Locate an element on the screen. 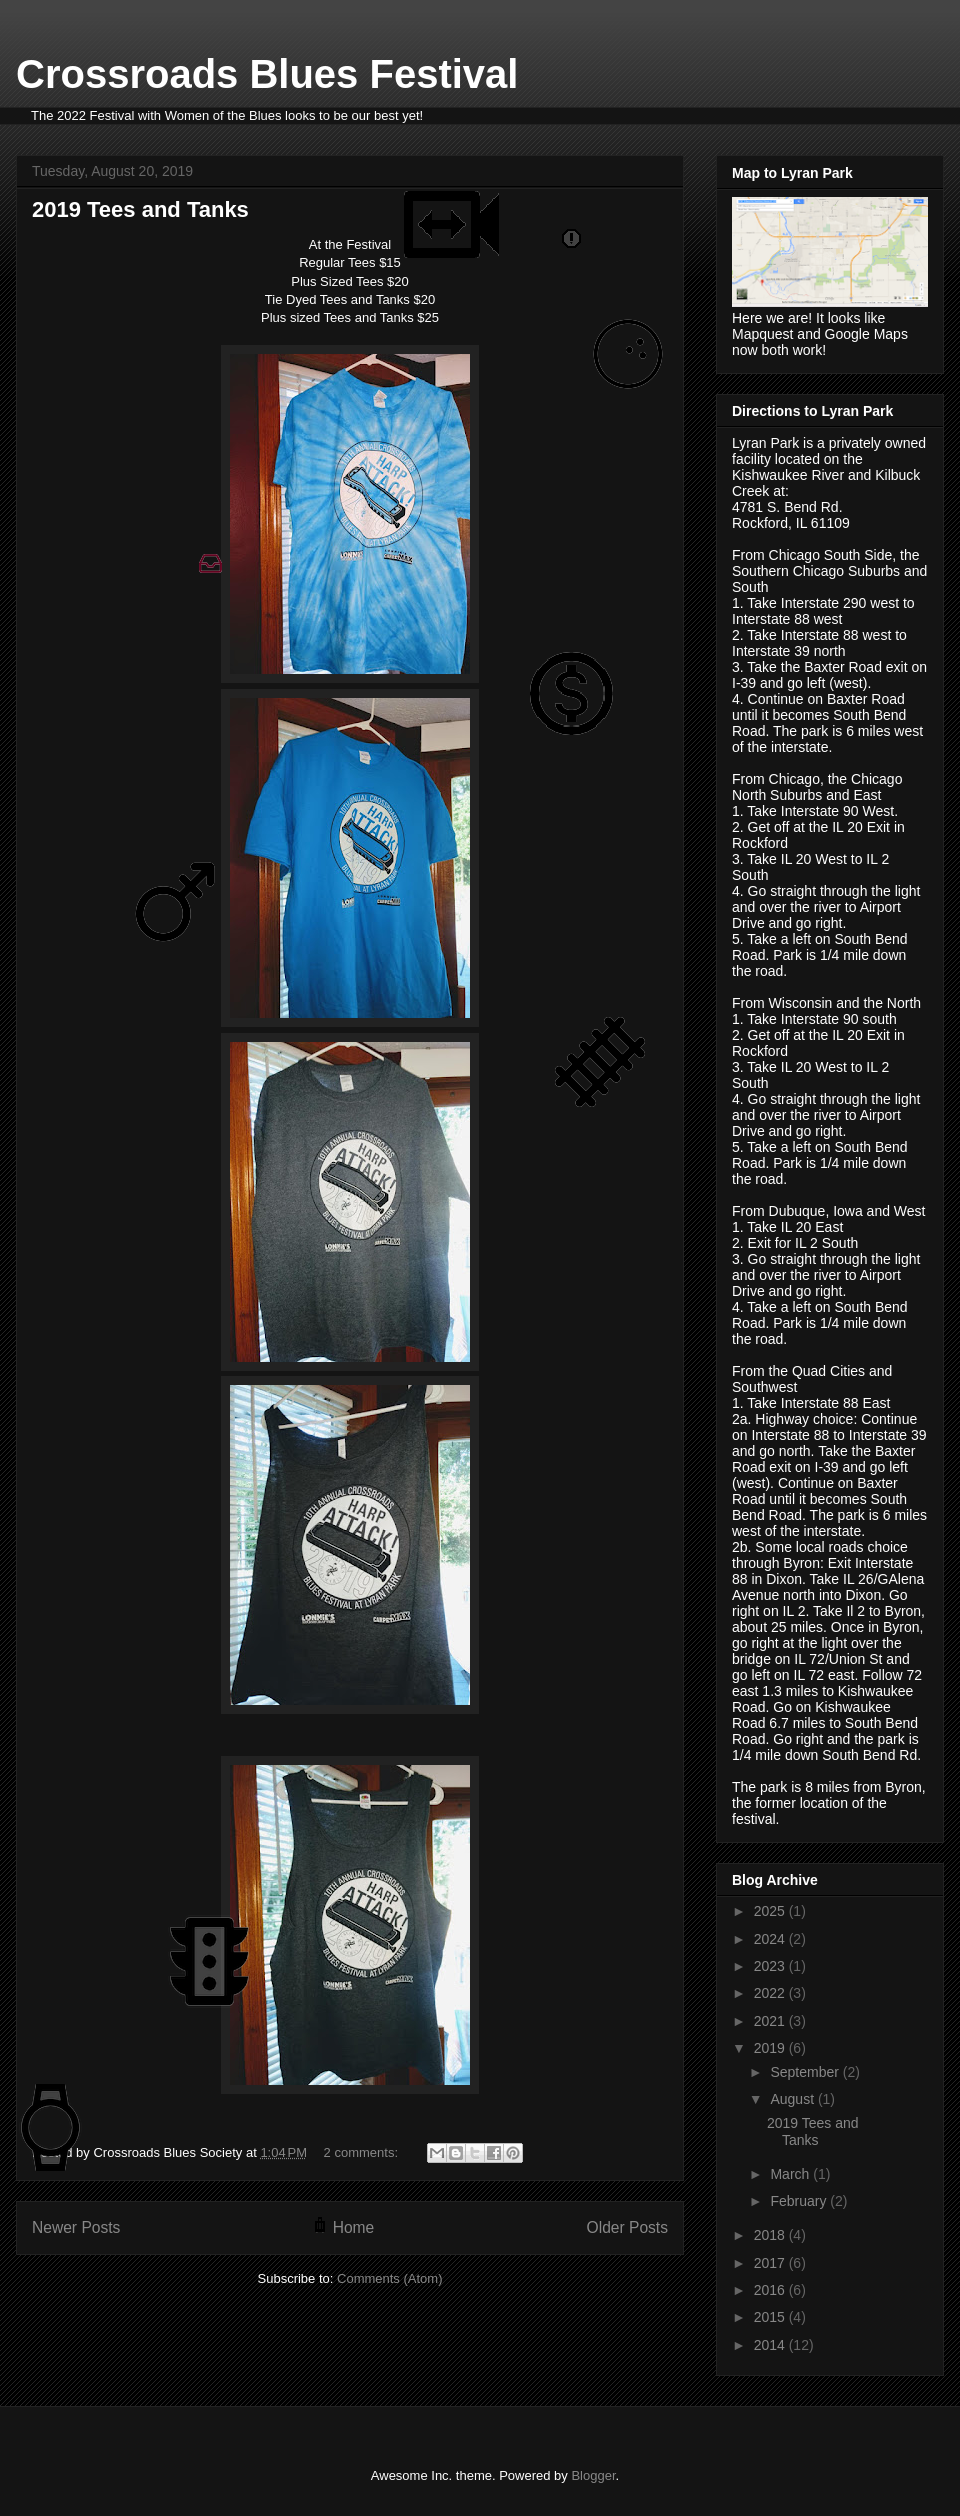 This screenshot has width=960, height=2516. indicates male gender or sex option is located at coordinates (175, 902).